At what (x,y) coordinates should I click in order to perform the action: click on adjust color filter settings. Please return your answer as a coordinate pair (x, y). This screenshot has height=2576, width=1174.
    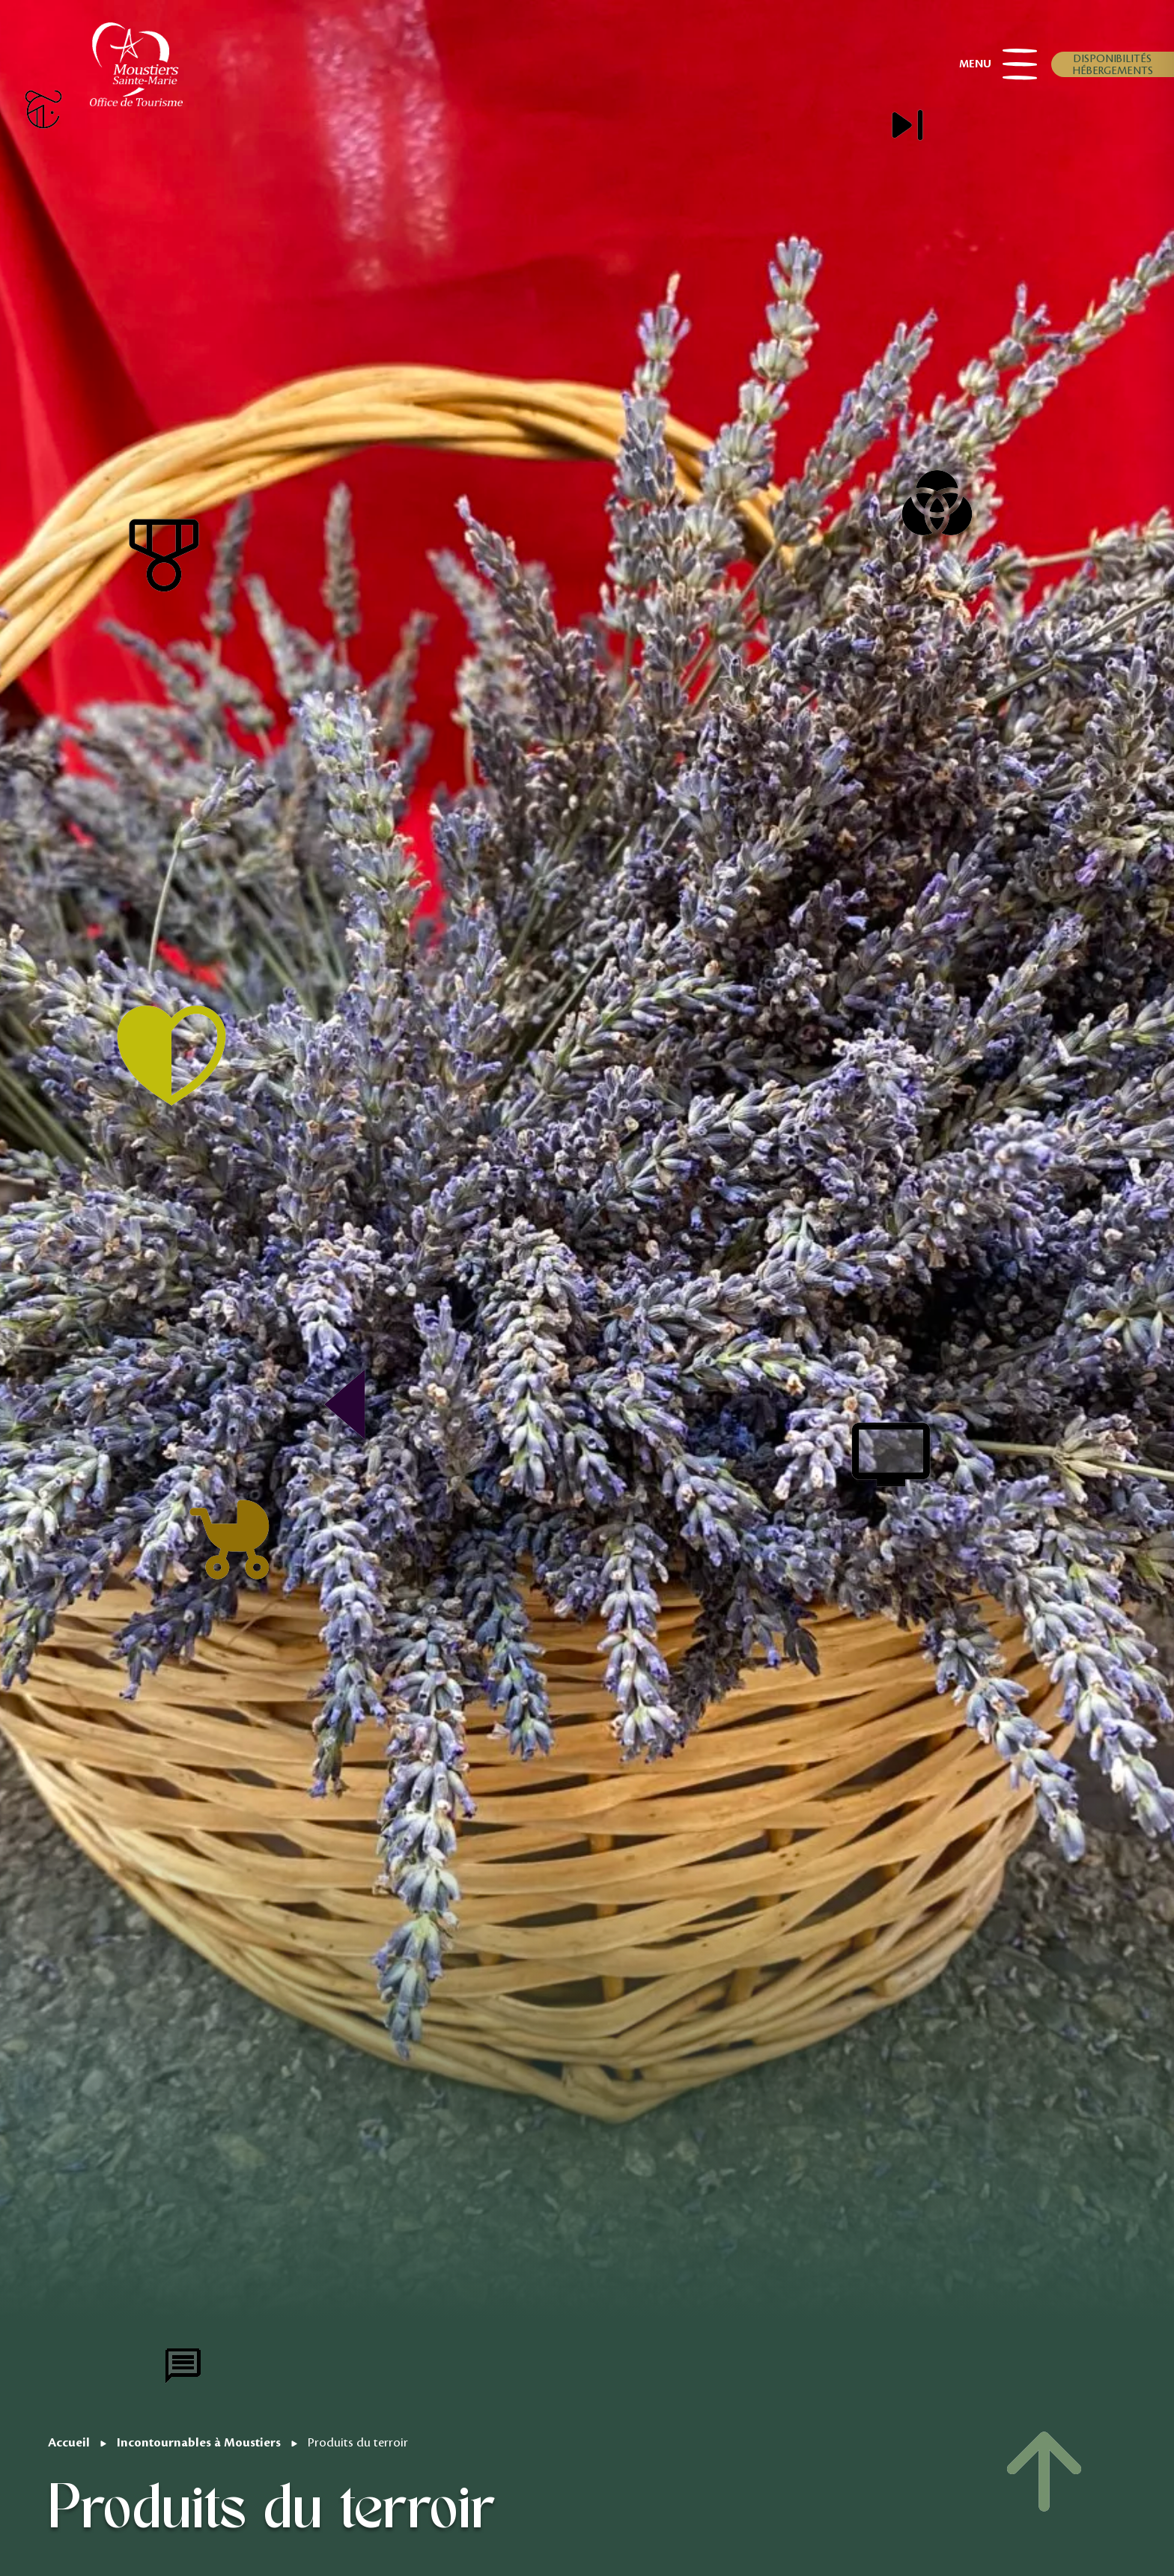
    Looking at the image, I should click on (937, 502).